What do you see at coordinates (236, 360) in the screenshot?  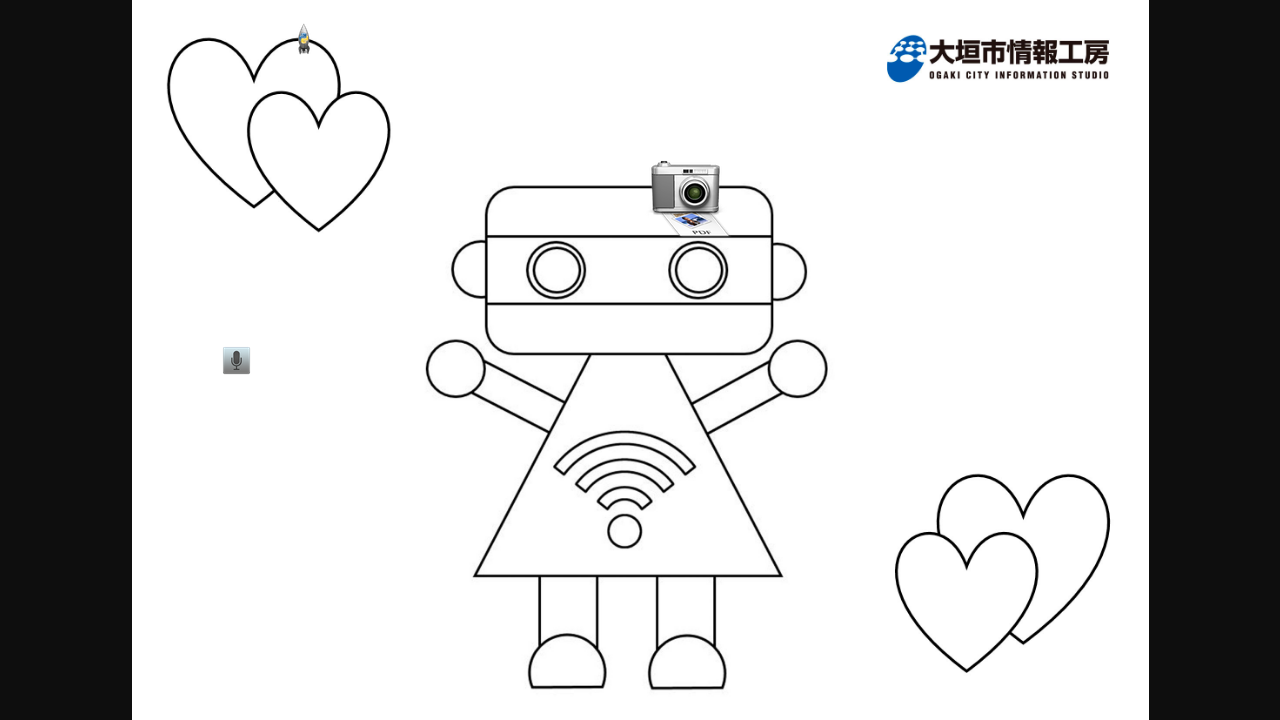 I see `activate voice dictation` at bounding box center [236, 360].